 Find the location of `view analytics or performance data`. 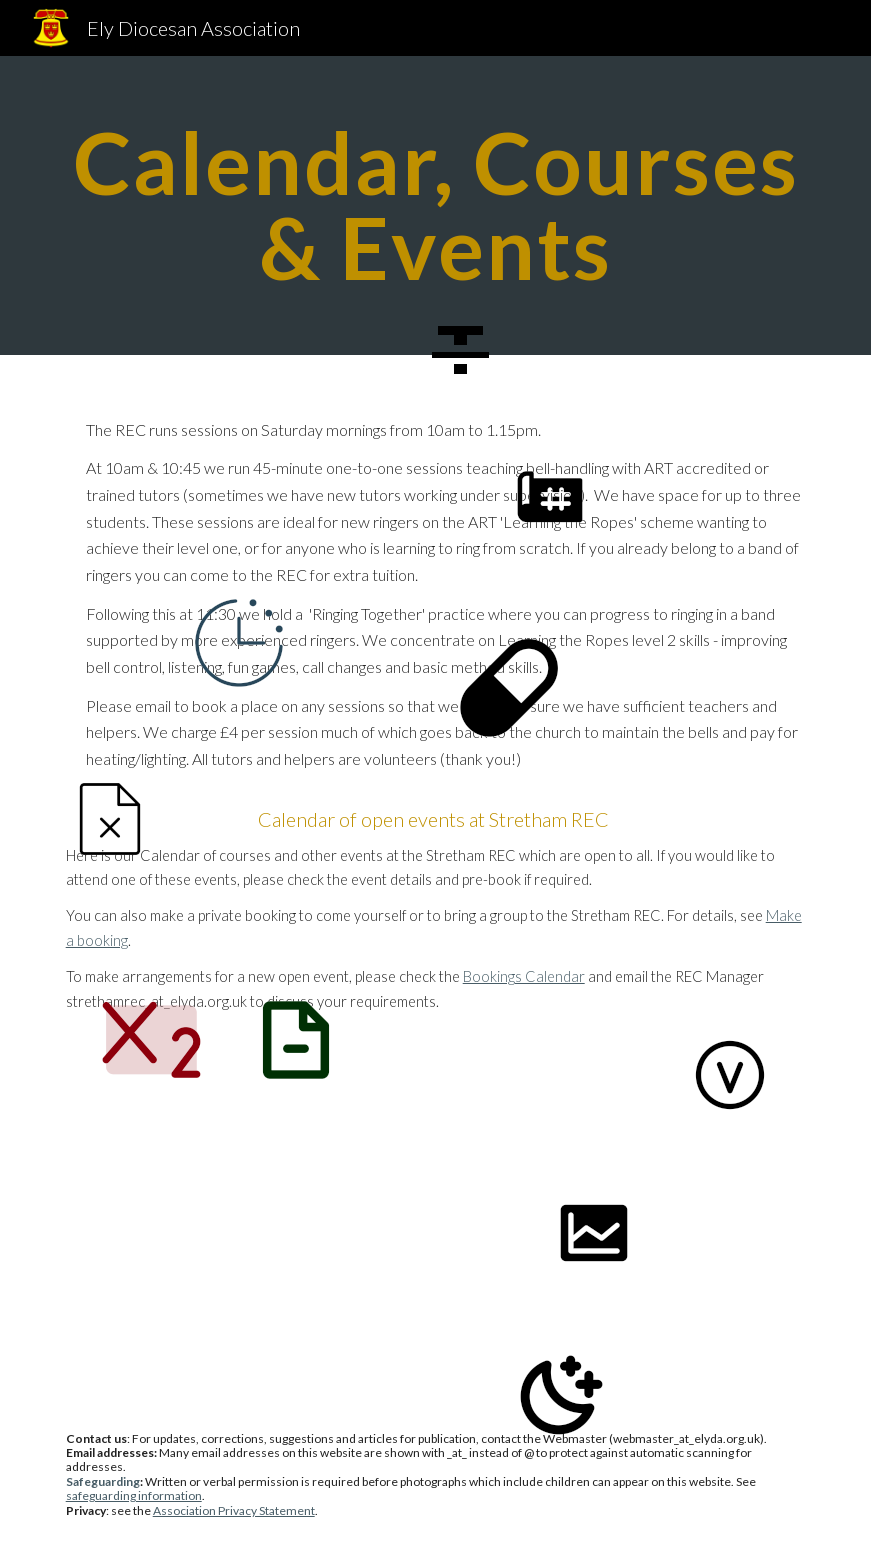

view analytics or performance data is located at coordinates (594, 1233).